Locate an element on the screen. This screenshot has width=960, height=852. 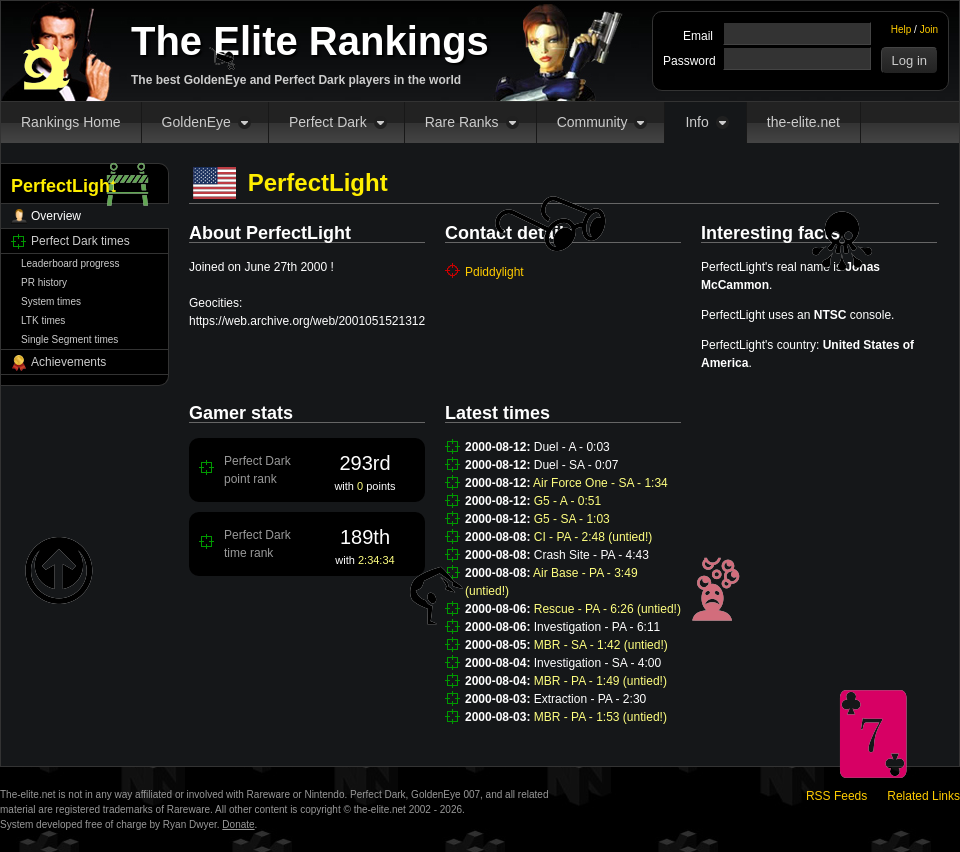
indicates player is drowning or taking water damage is located at coordinates (712, 589).